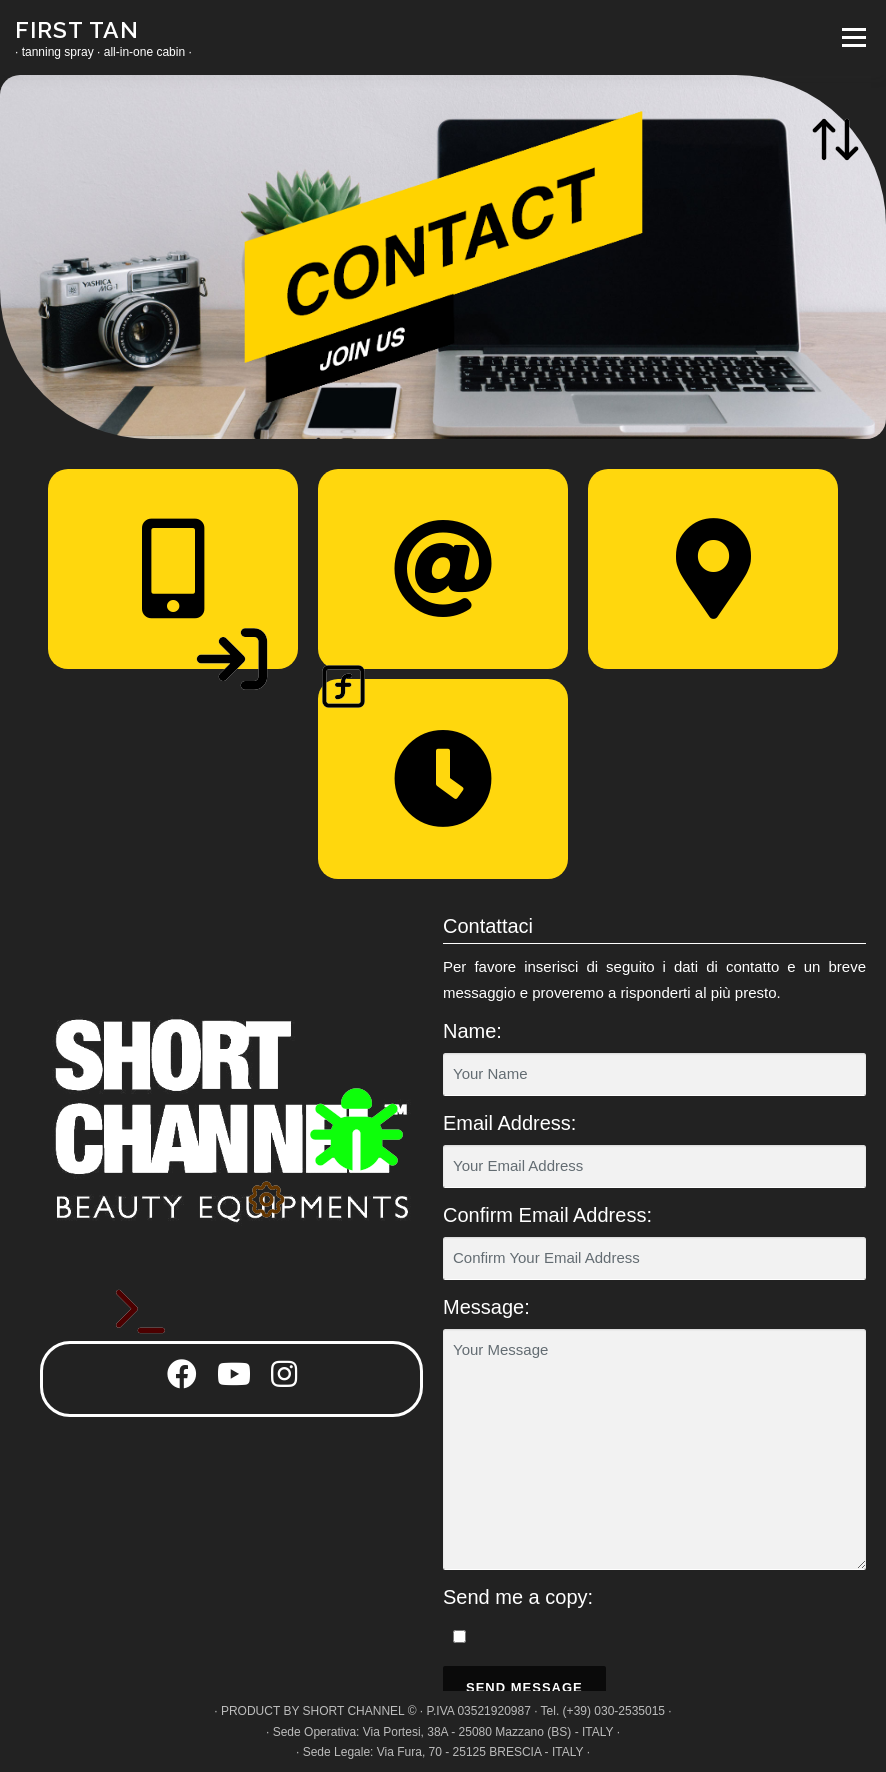  Describe the element at coordinates (266, 1199) in the screenshot. I see `access app or system settings` at that location.